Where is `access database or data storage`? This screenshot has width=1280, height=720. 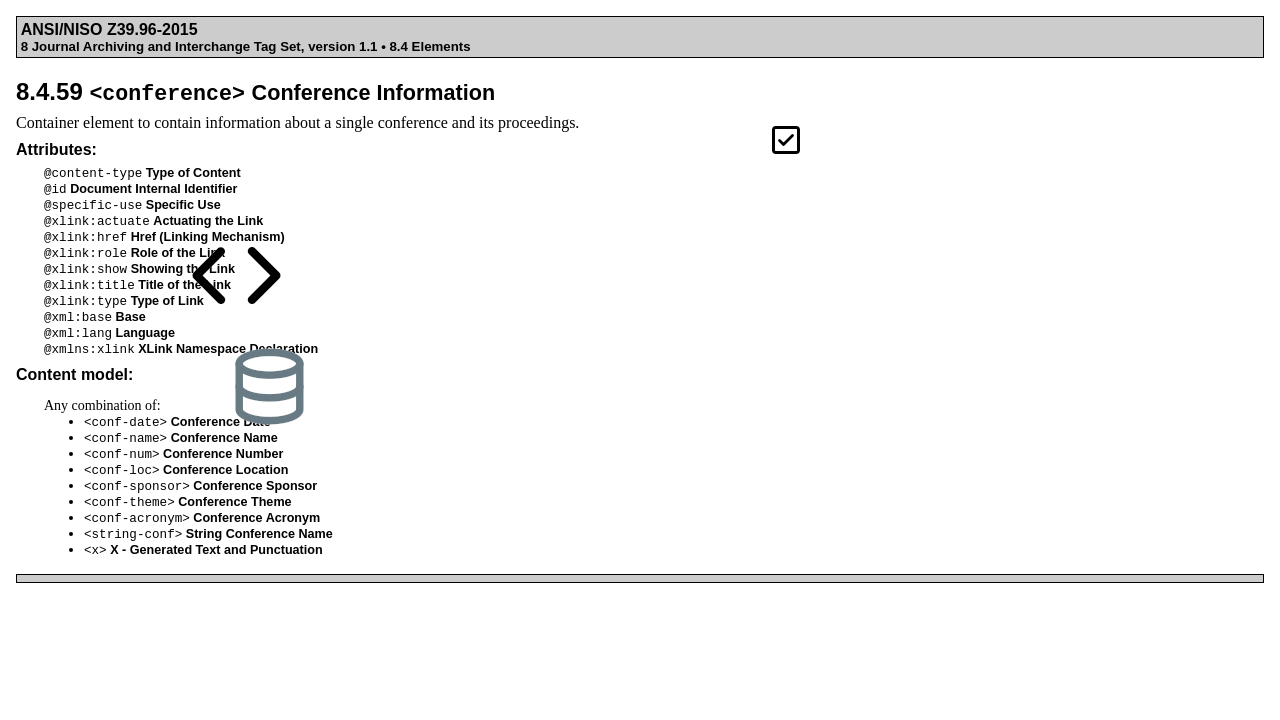 access database or data storage is located at coordinates (269, 386).